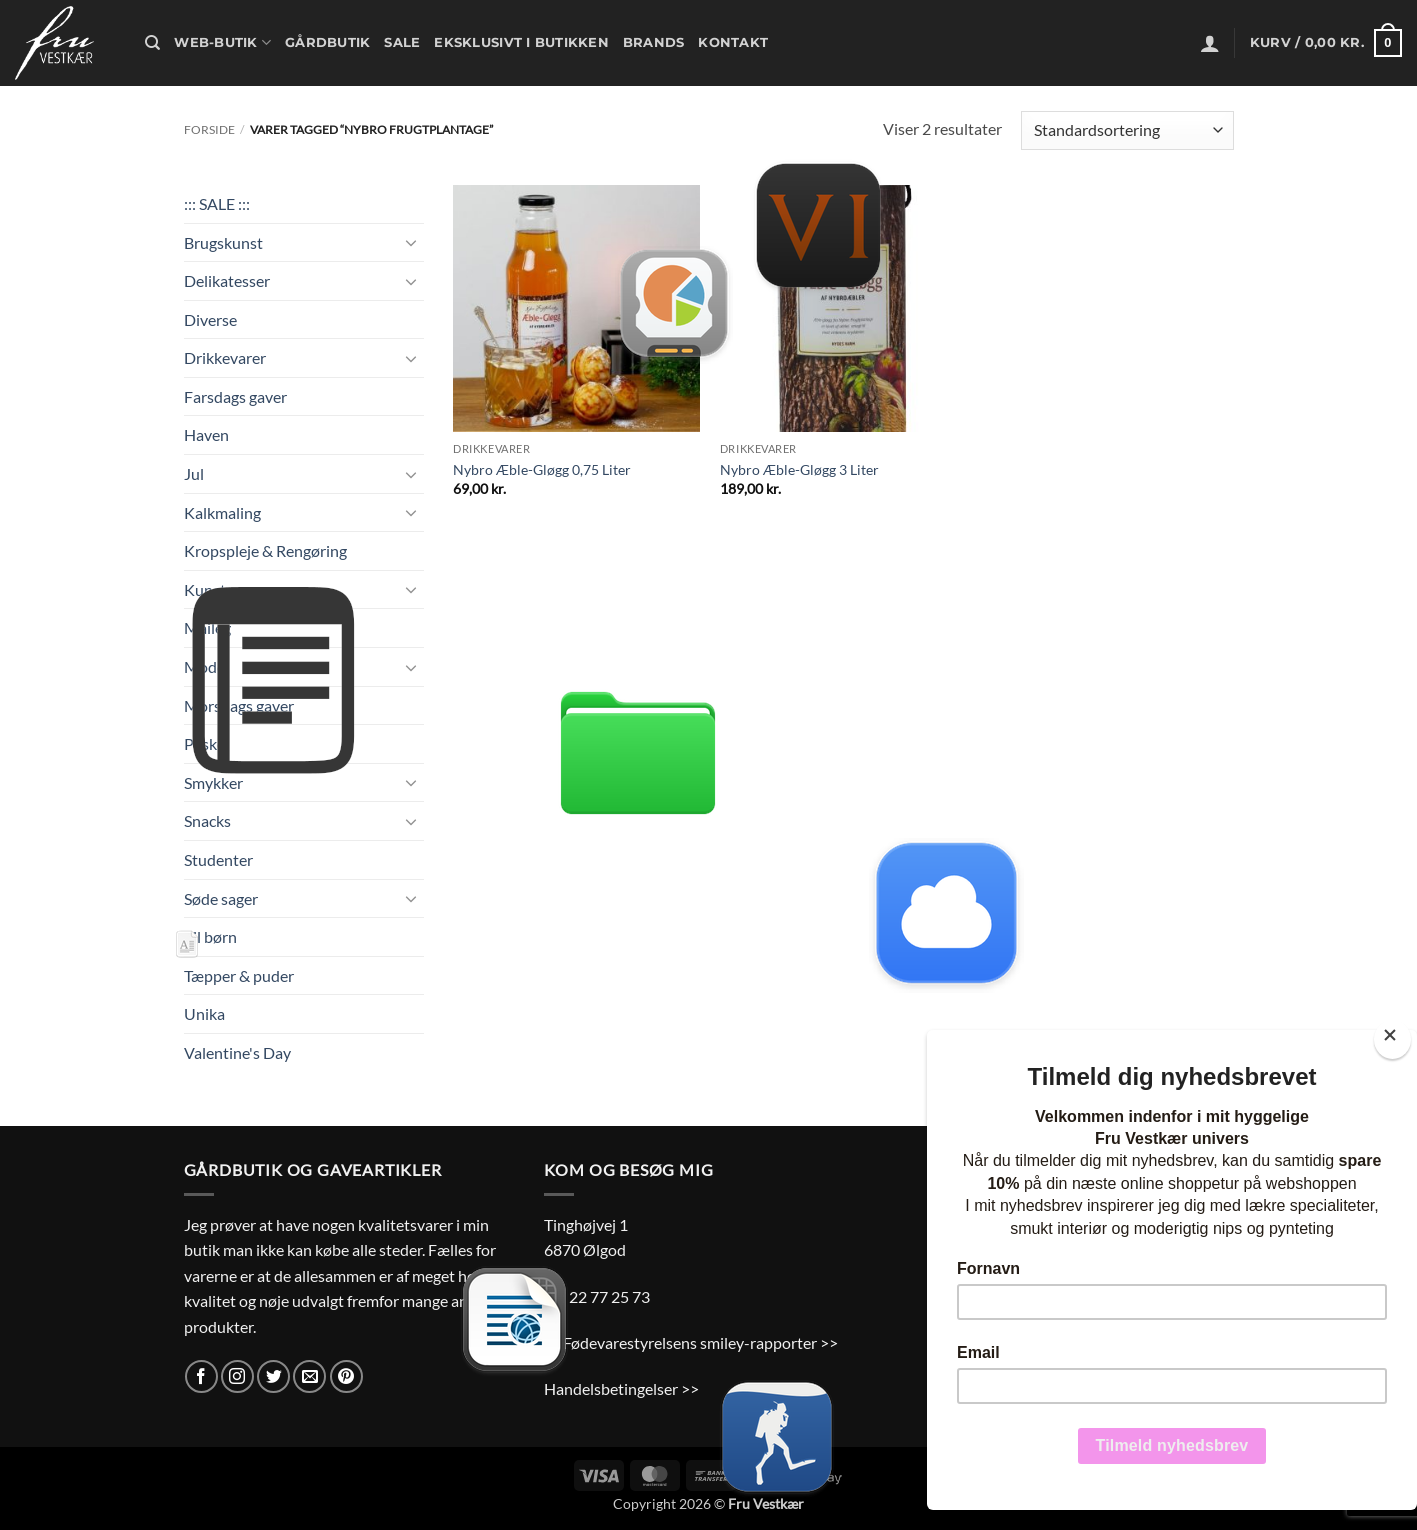 The image size is (1417, 1530). Describe the element at coordinates (777, 1437) in the screenshot. I see `open subsurface dive logging app` at that location.